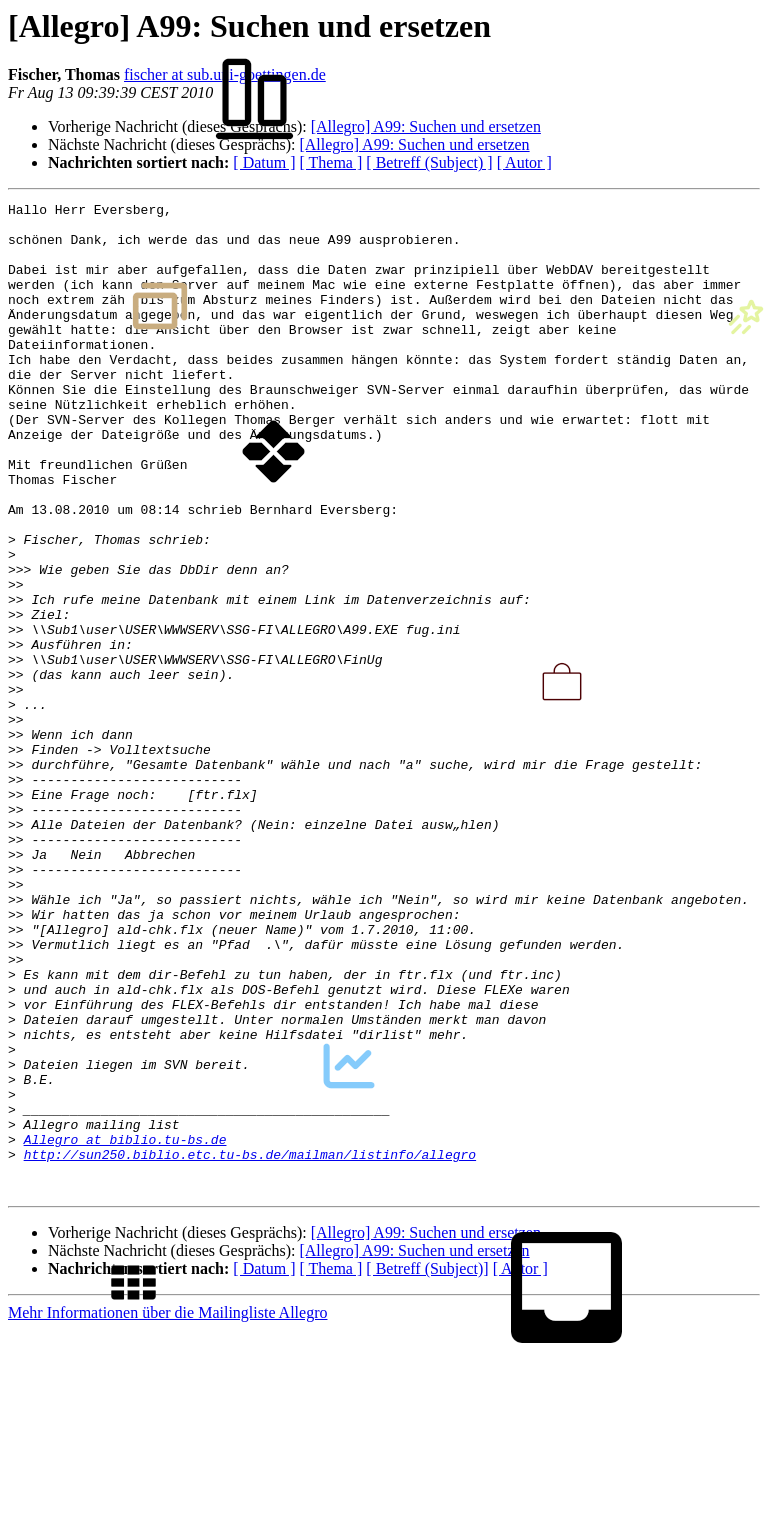 The height and width of the screenshot is (1528, 768). I want to click on view analytics or statistics, so click(349, 1066).